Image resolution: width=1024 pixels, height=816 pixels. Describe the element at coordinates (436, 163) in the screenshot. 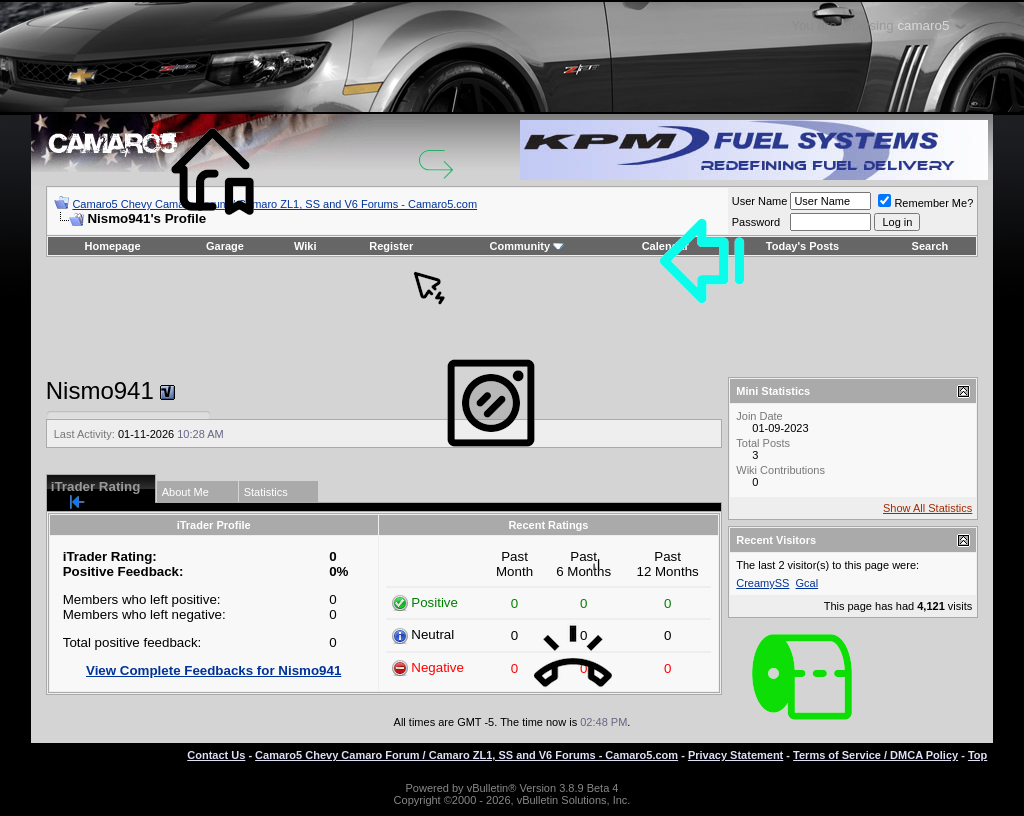

I see `redo or repeat last action` at that location.